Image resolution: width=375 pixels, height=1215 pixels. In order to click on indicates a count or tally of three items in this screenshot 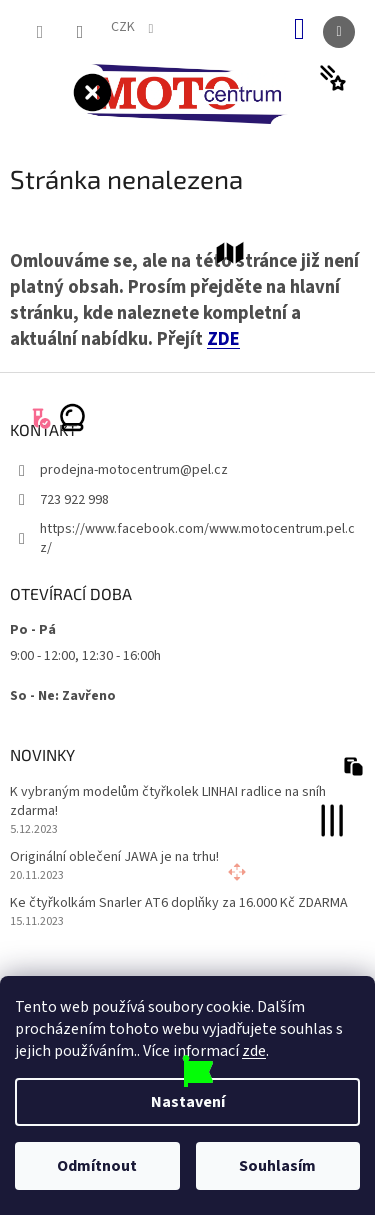, I will do `click(337, 820)`.